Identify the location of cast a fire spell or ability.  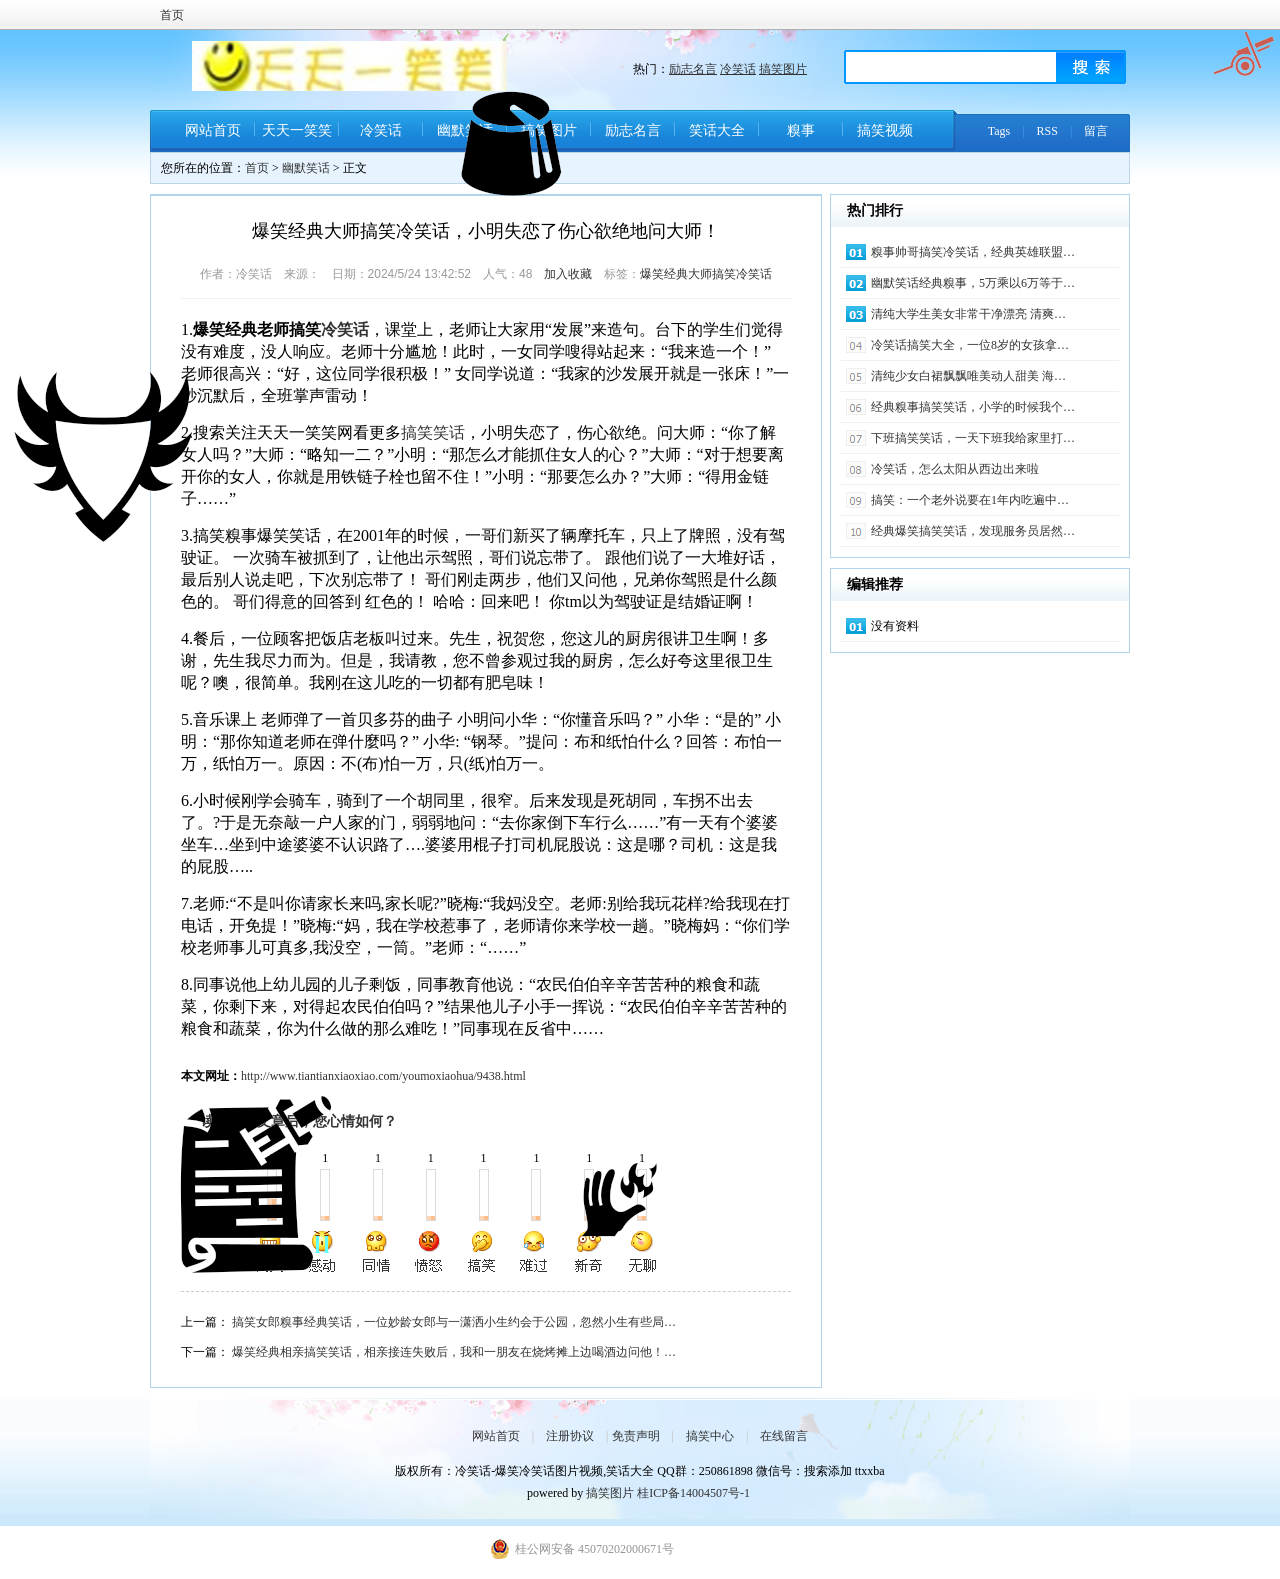
(620, 1198).